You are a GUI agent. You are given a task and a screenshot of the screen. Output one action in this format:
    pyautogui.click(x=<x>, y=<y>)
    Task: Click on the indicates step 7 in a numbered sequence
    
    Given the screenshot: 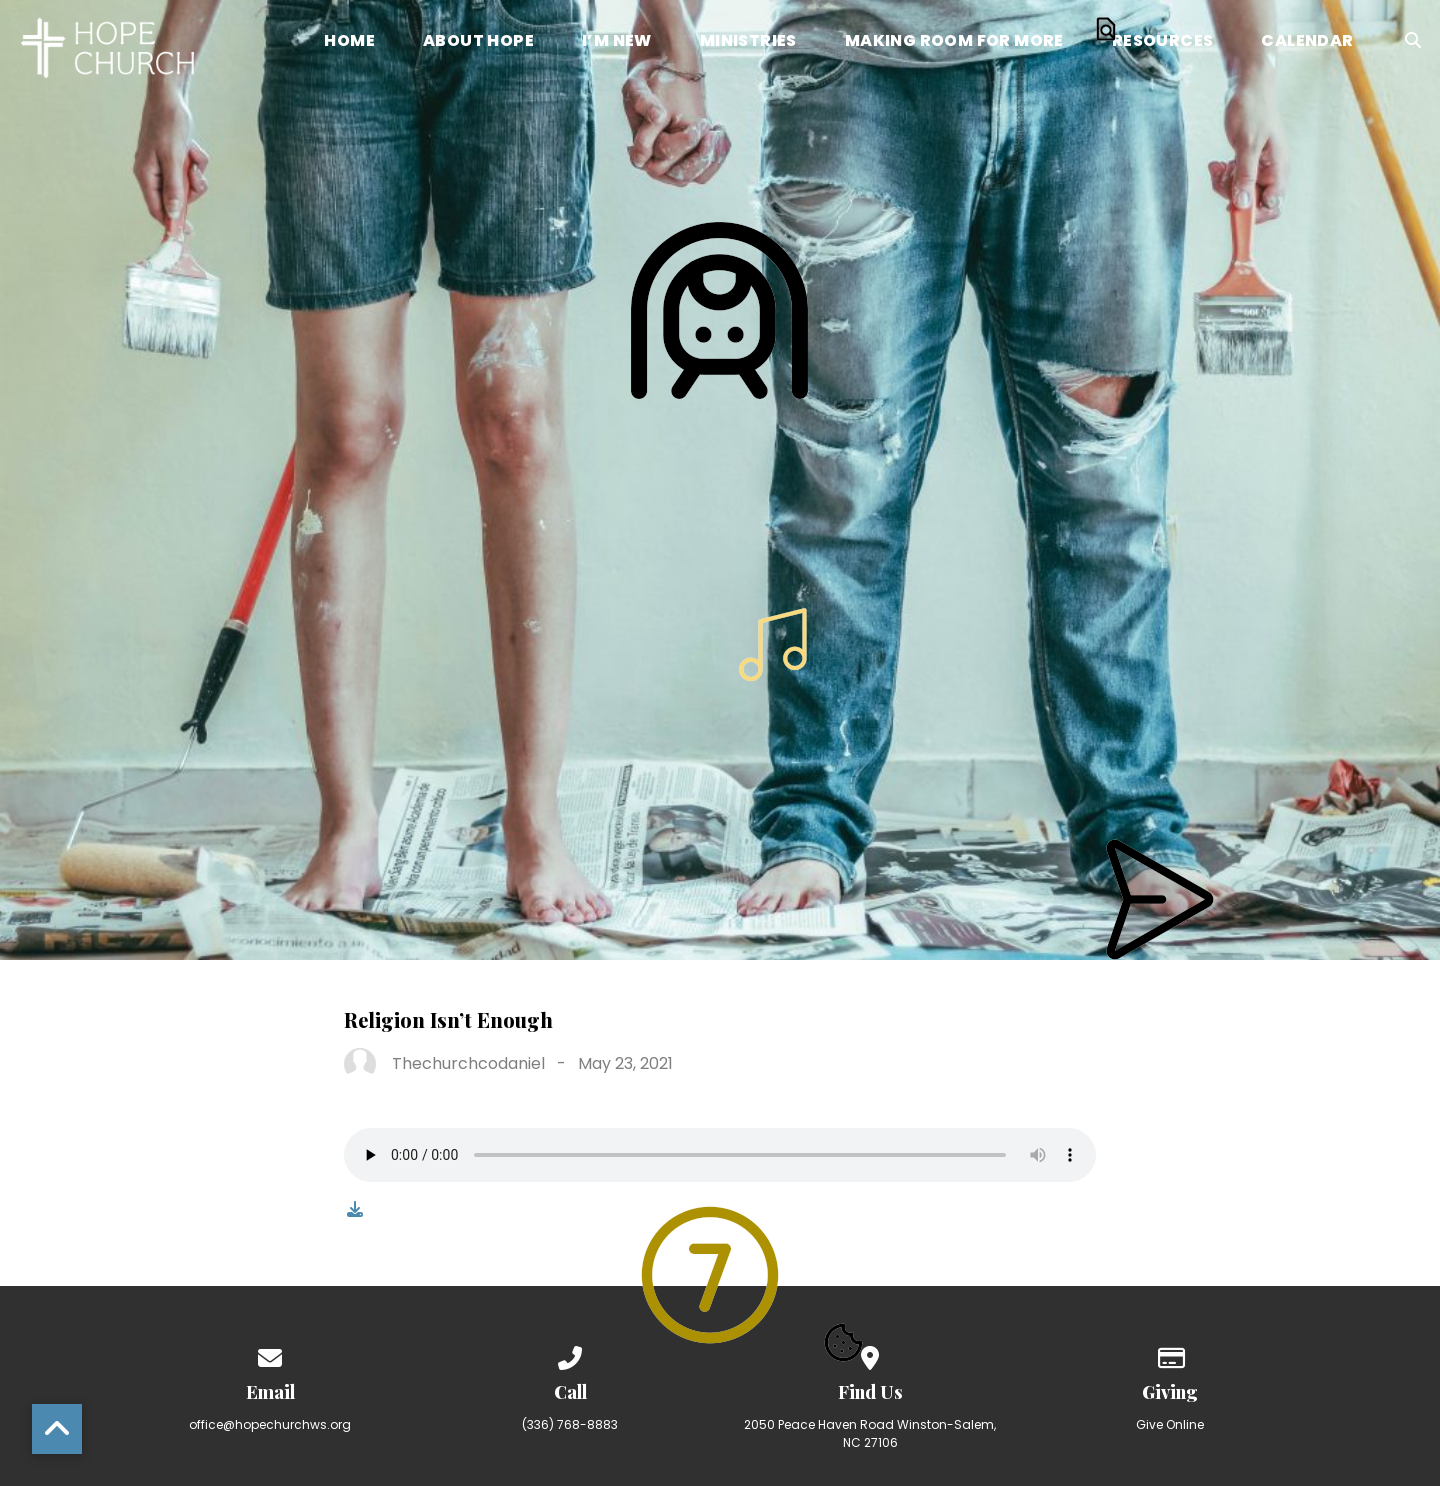 What is the action you would take?
    pyautogui.click(x=710, y=1275)
    